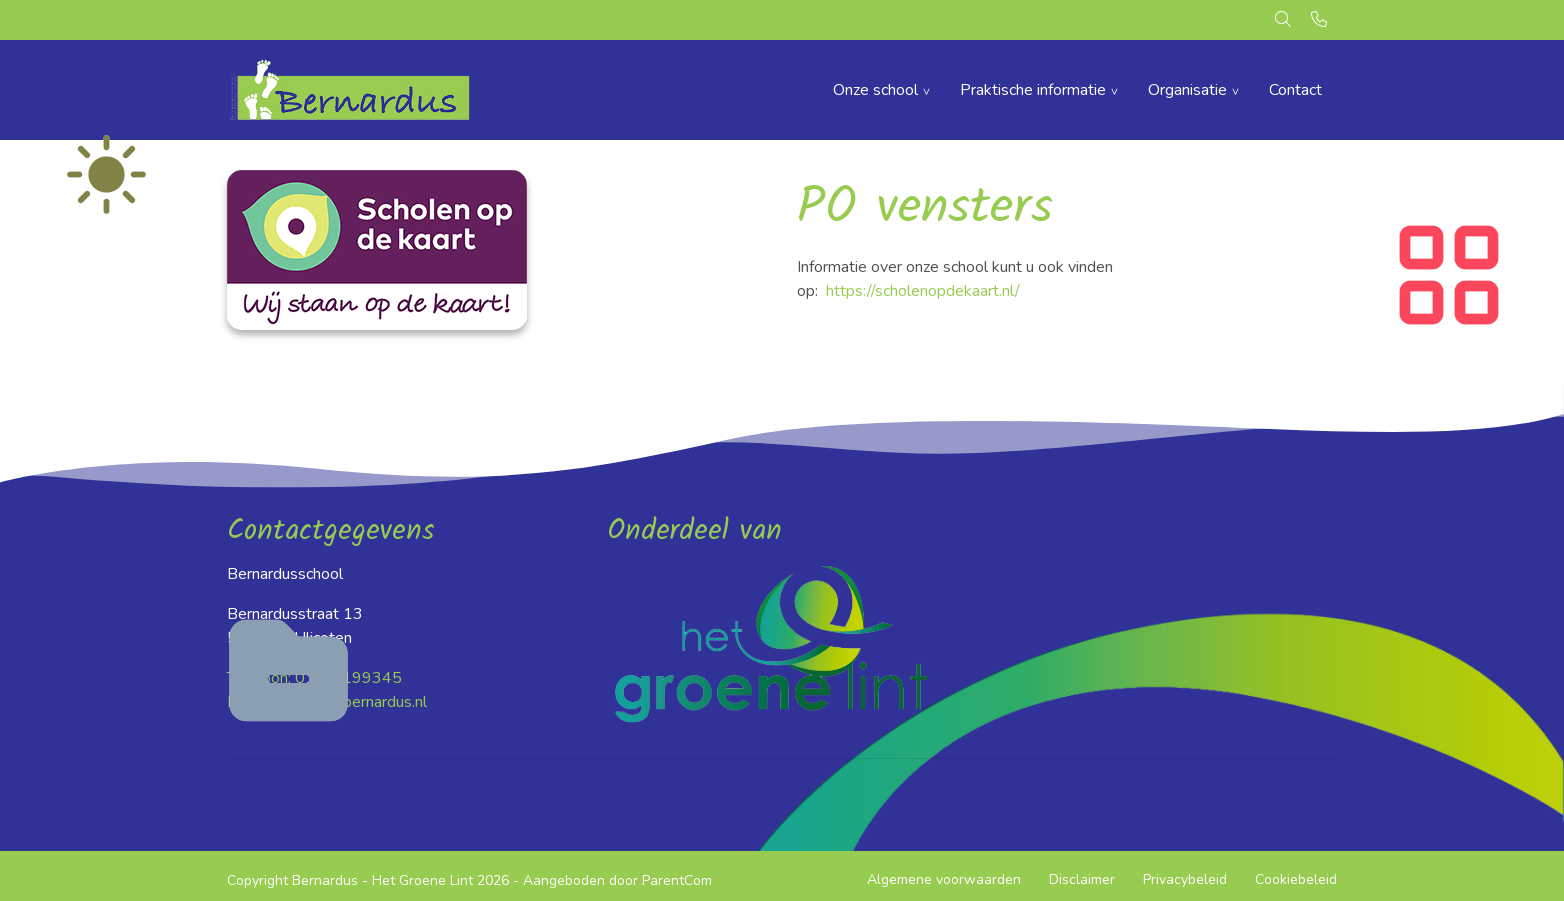 The height and width of the screenshot is (901, 1564). I want to click on remove a file or folder, so click(288, 670).